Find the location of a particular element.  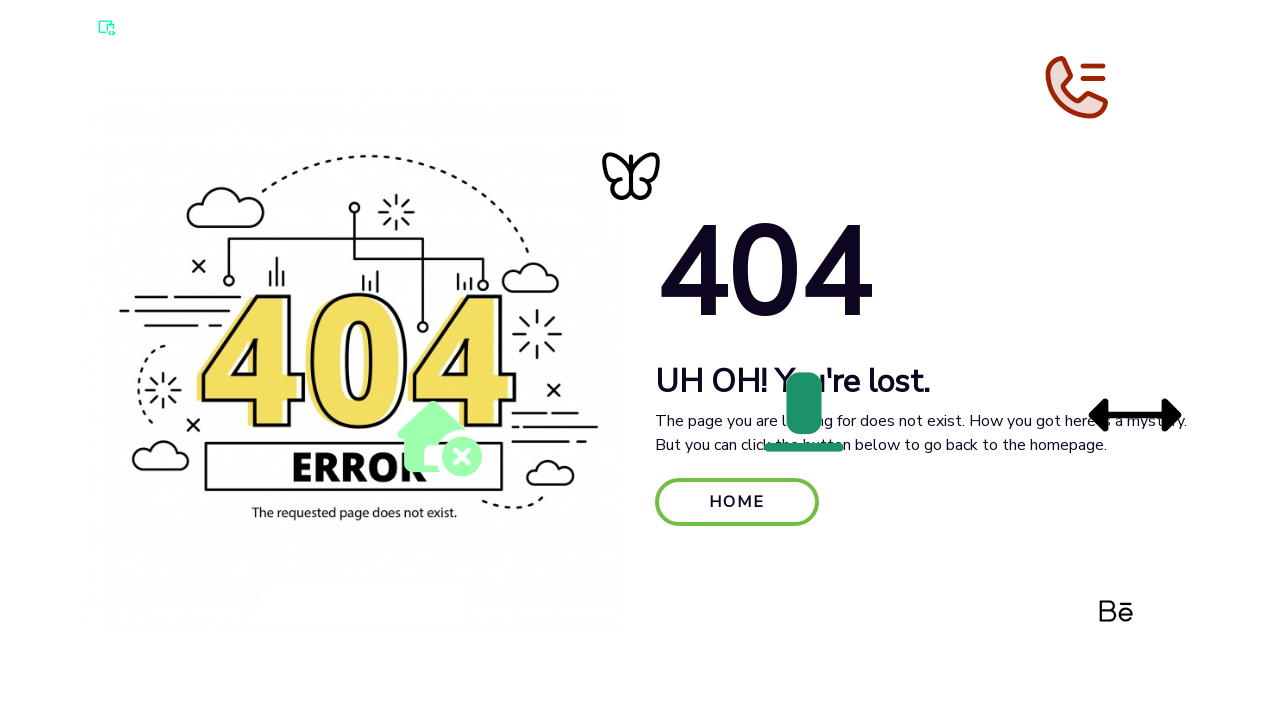

view contact list is located at coordinates (1078, 86).